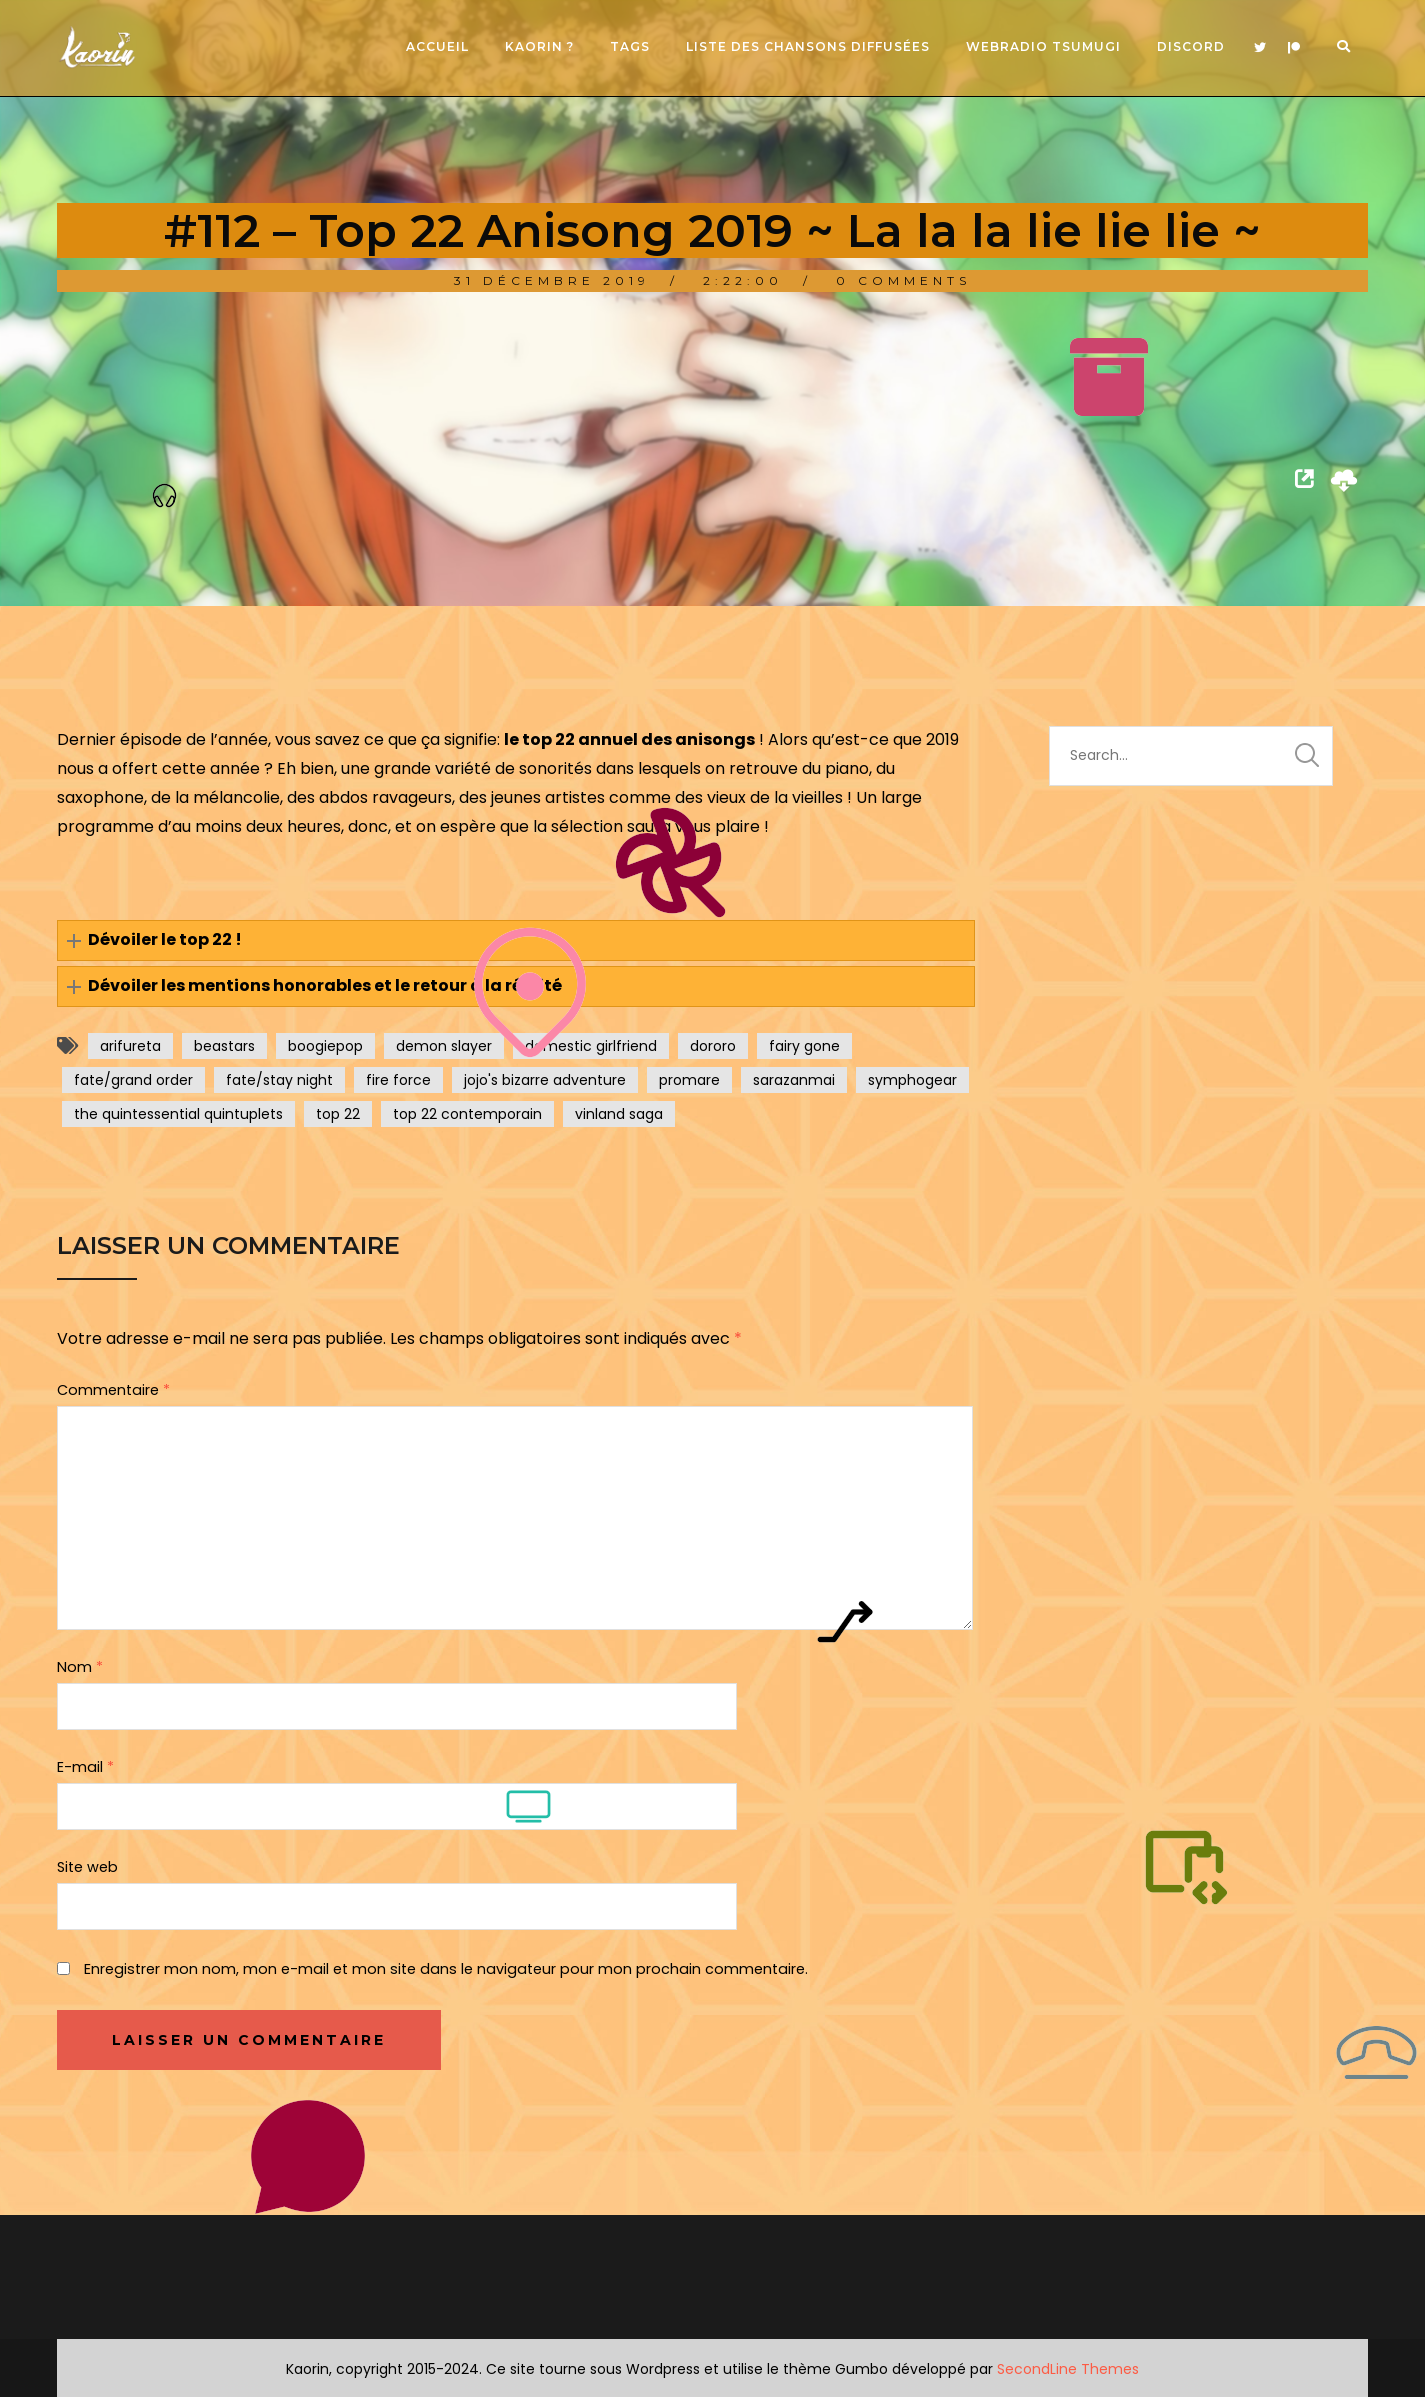 This screenshot has height=2397, width=1425. Describe the element at coordinates (1109, 377) in the screenshot. I see `access storage or archived files` at that location.